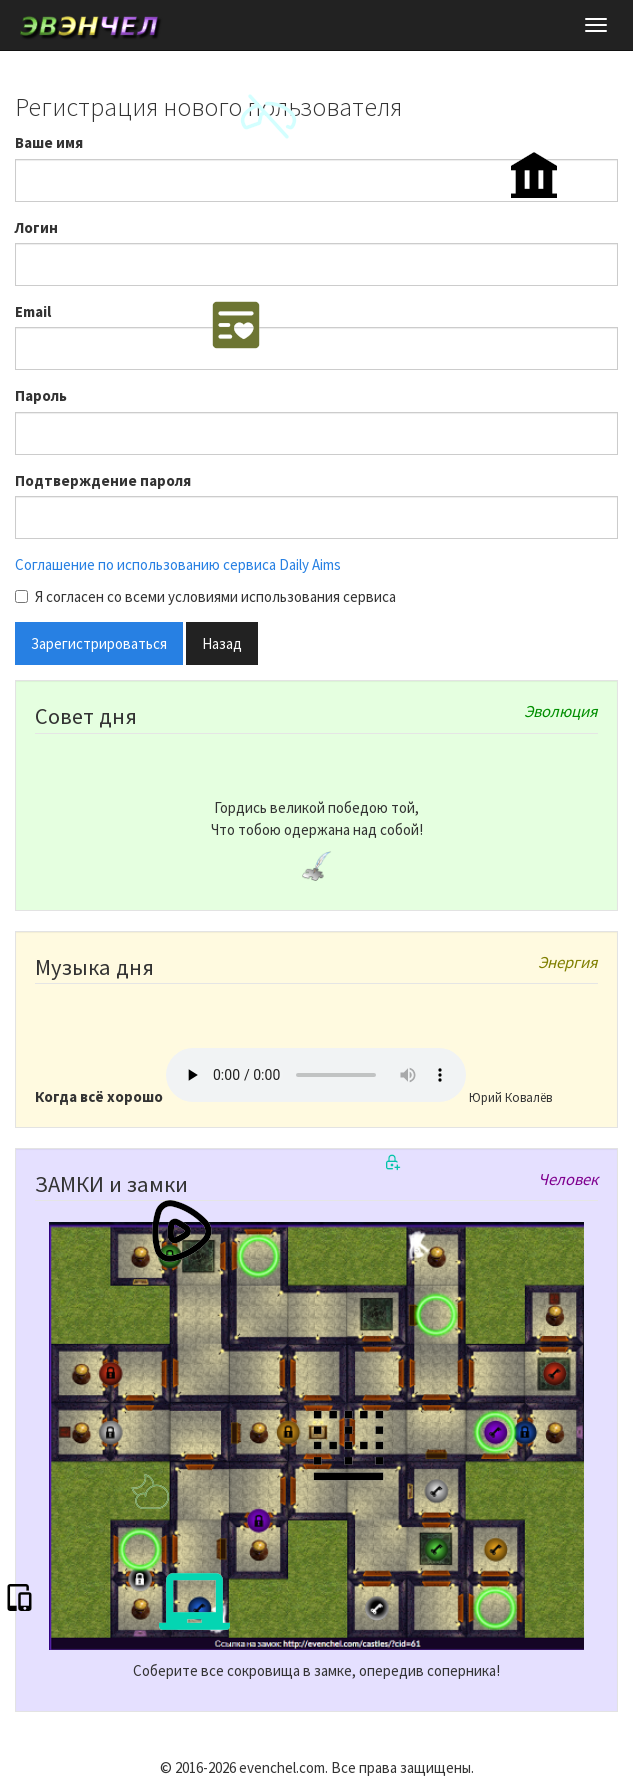  I want to click on apply bottom border to selected cells, so click(348, 1445).